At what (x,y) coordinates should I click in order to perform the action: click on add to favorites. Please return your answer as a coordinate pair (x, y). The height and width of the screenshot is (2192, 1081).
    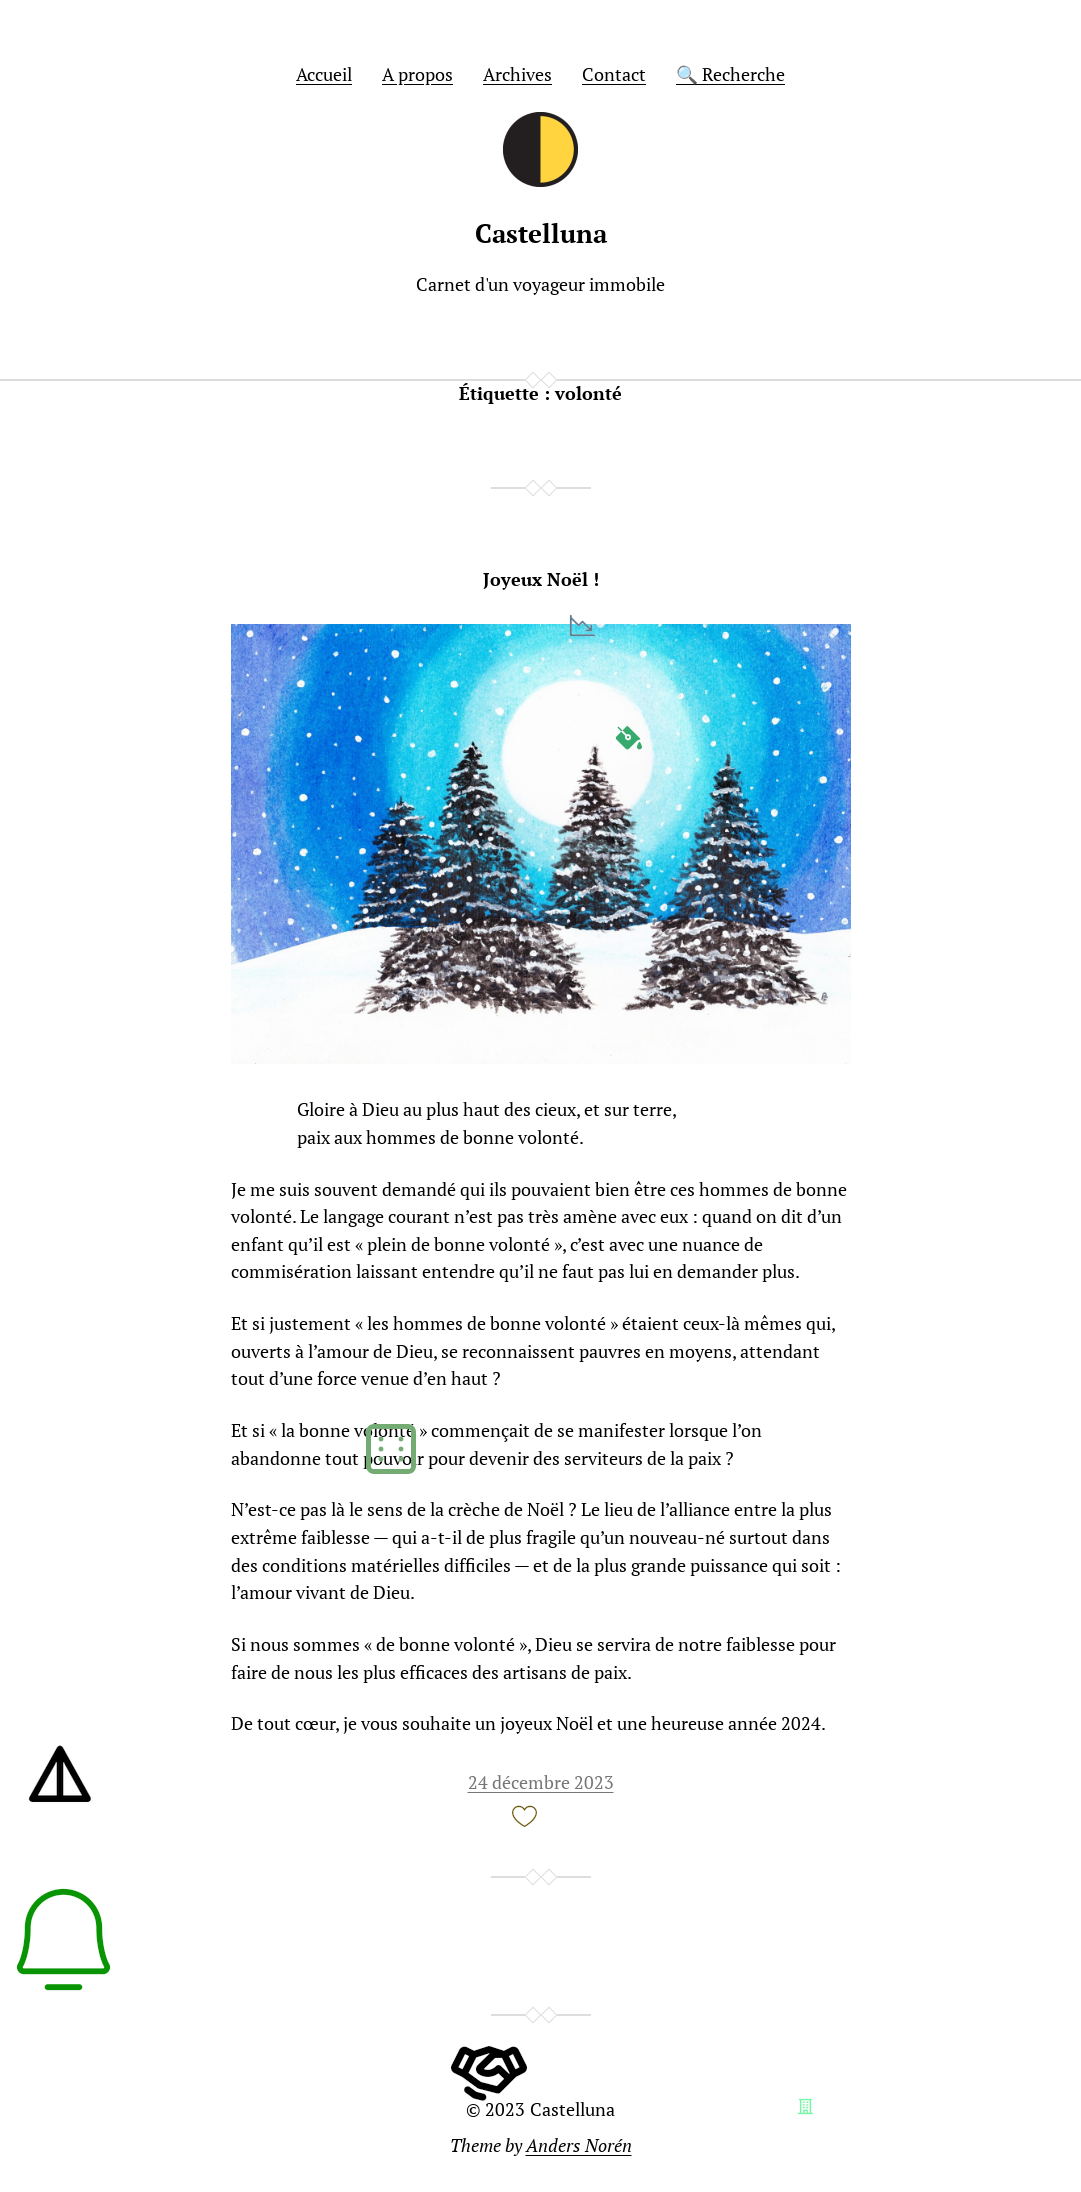
    Looking at the image, I should click on (524, 1815).